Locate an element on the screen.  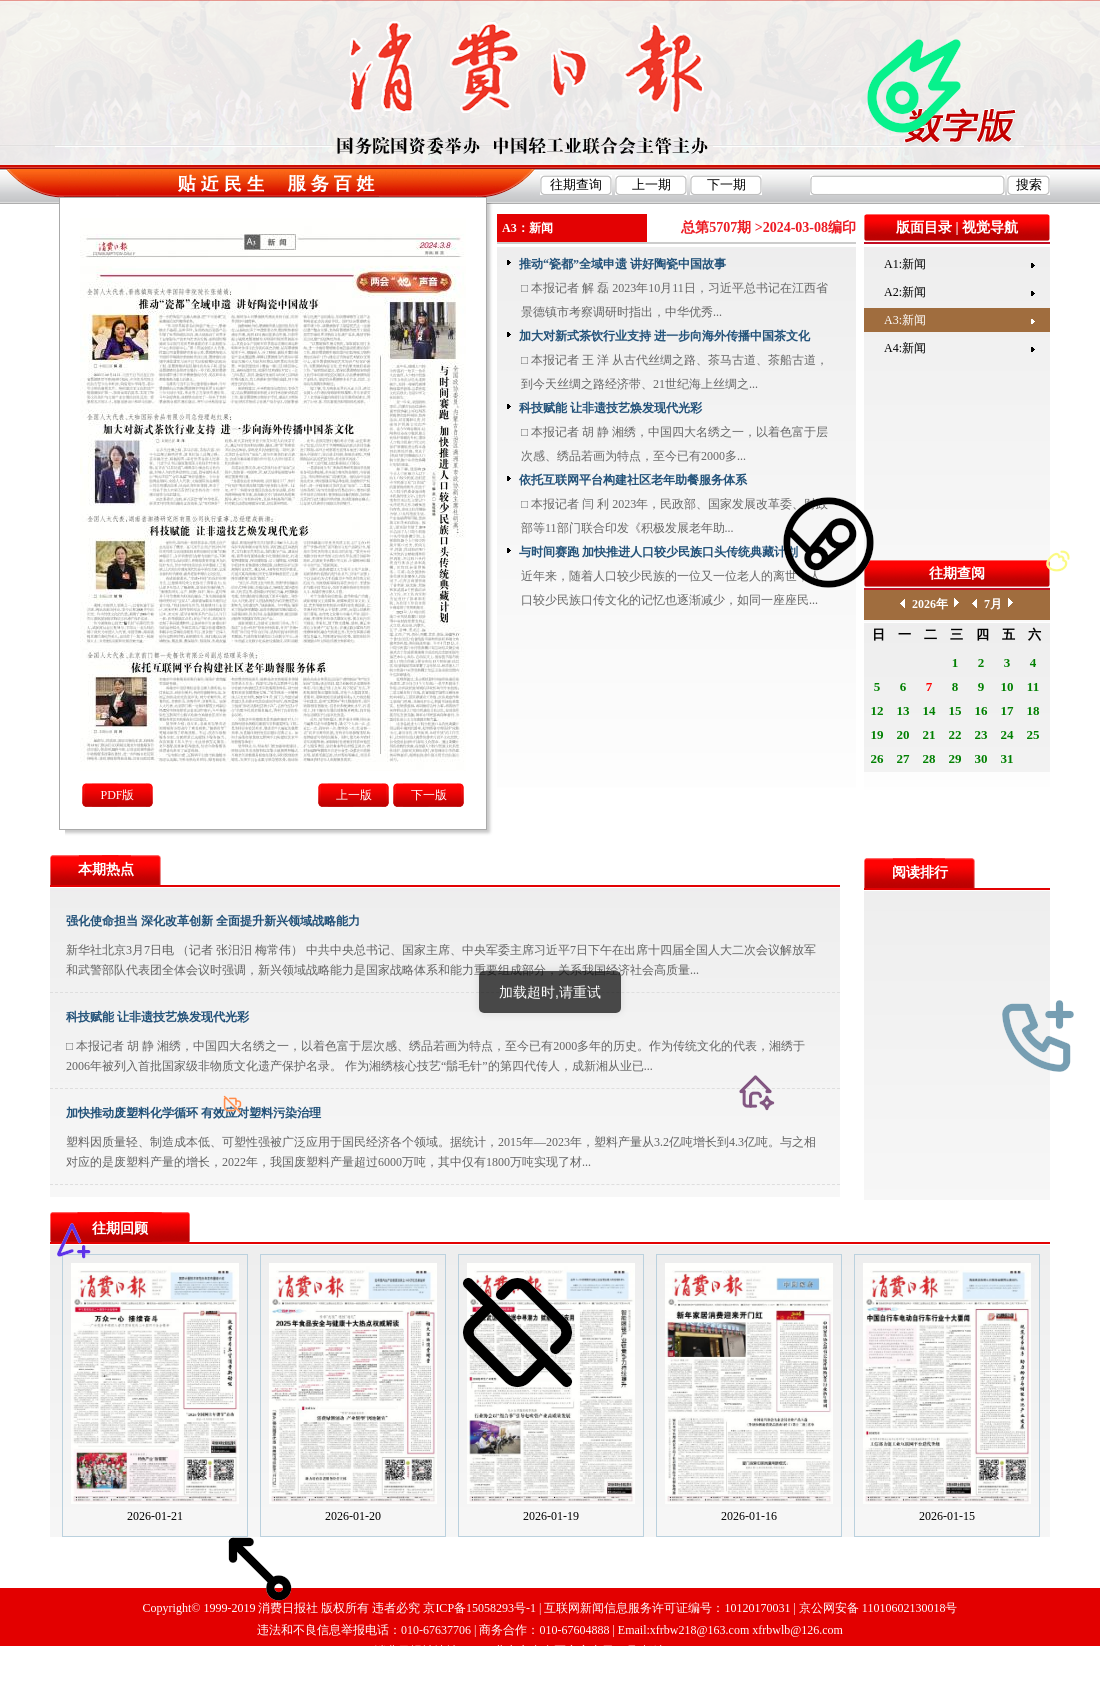
navigate back to previous screen is located at coordinates (258, 1567).